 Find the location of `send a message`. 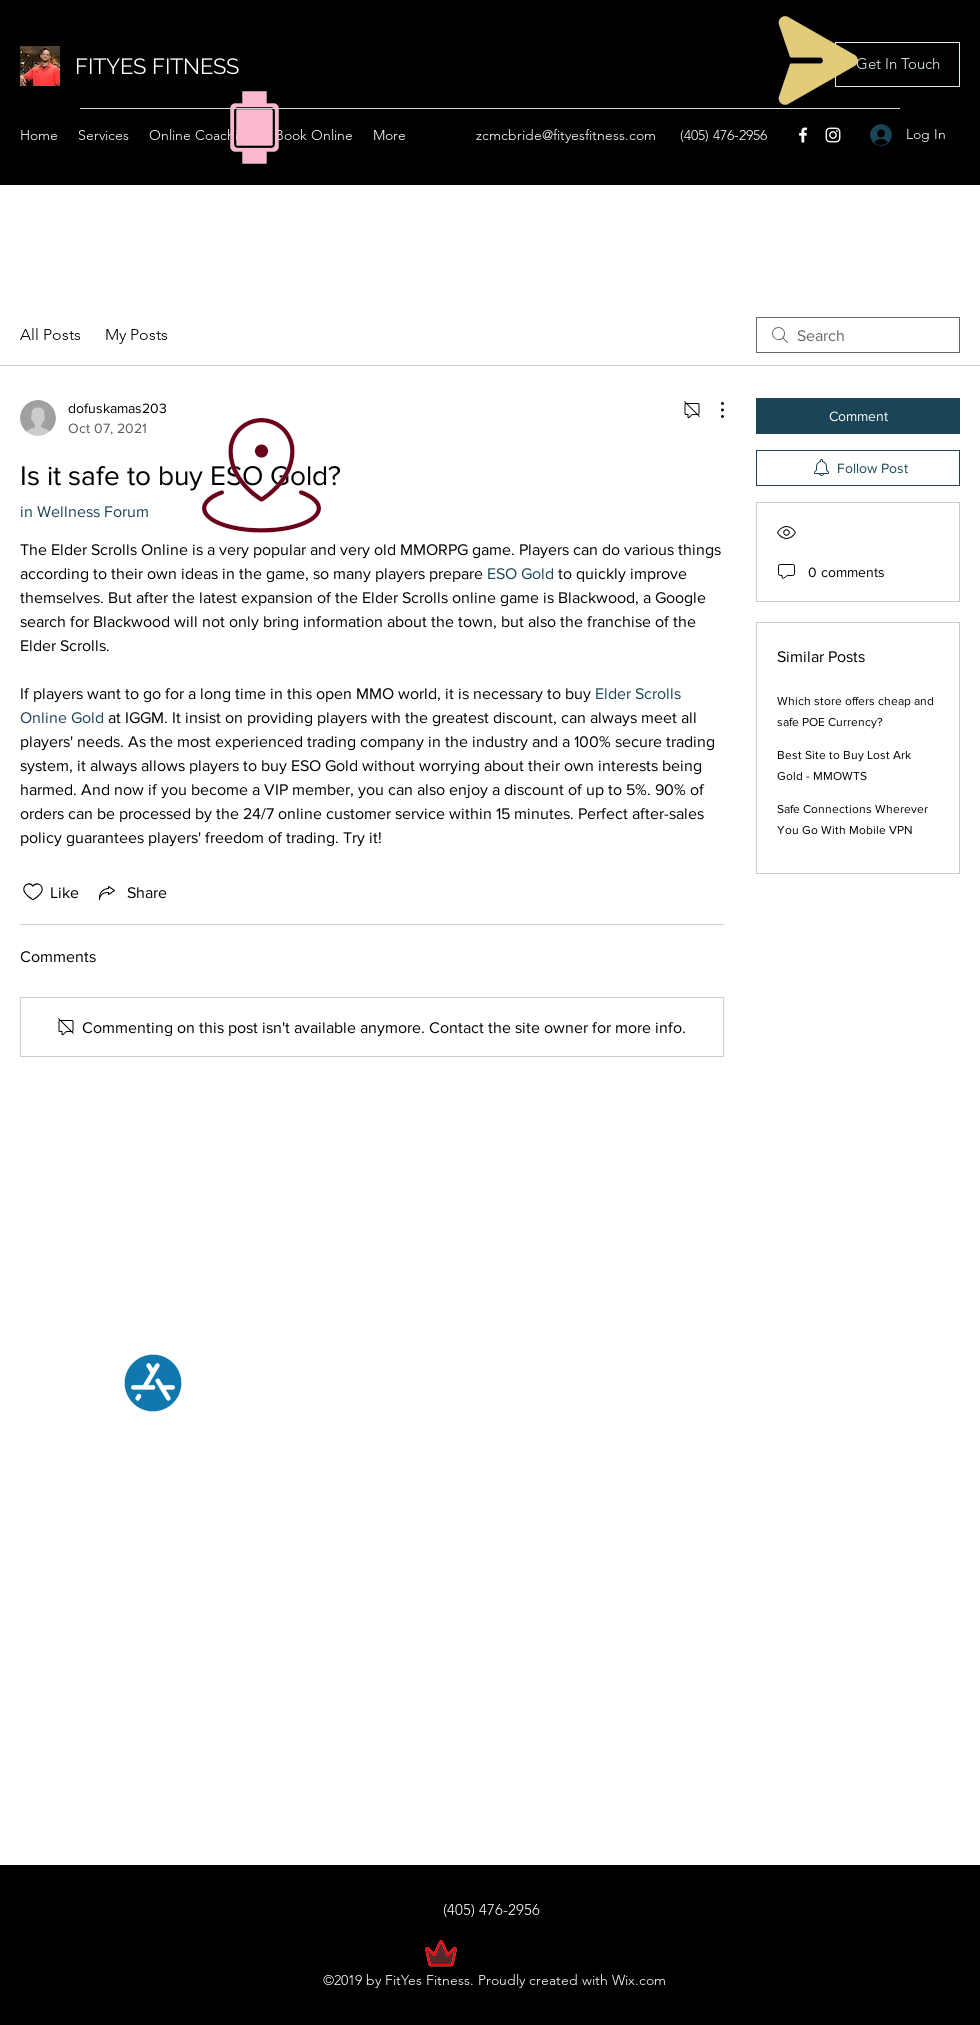

send a message is located at coordinates (813, 60).